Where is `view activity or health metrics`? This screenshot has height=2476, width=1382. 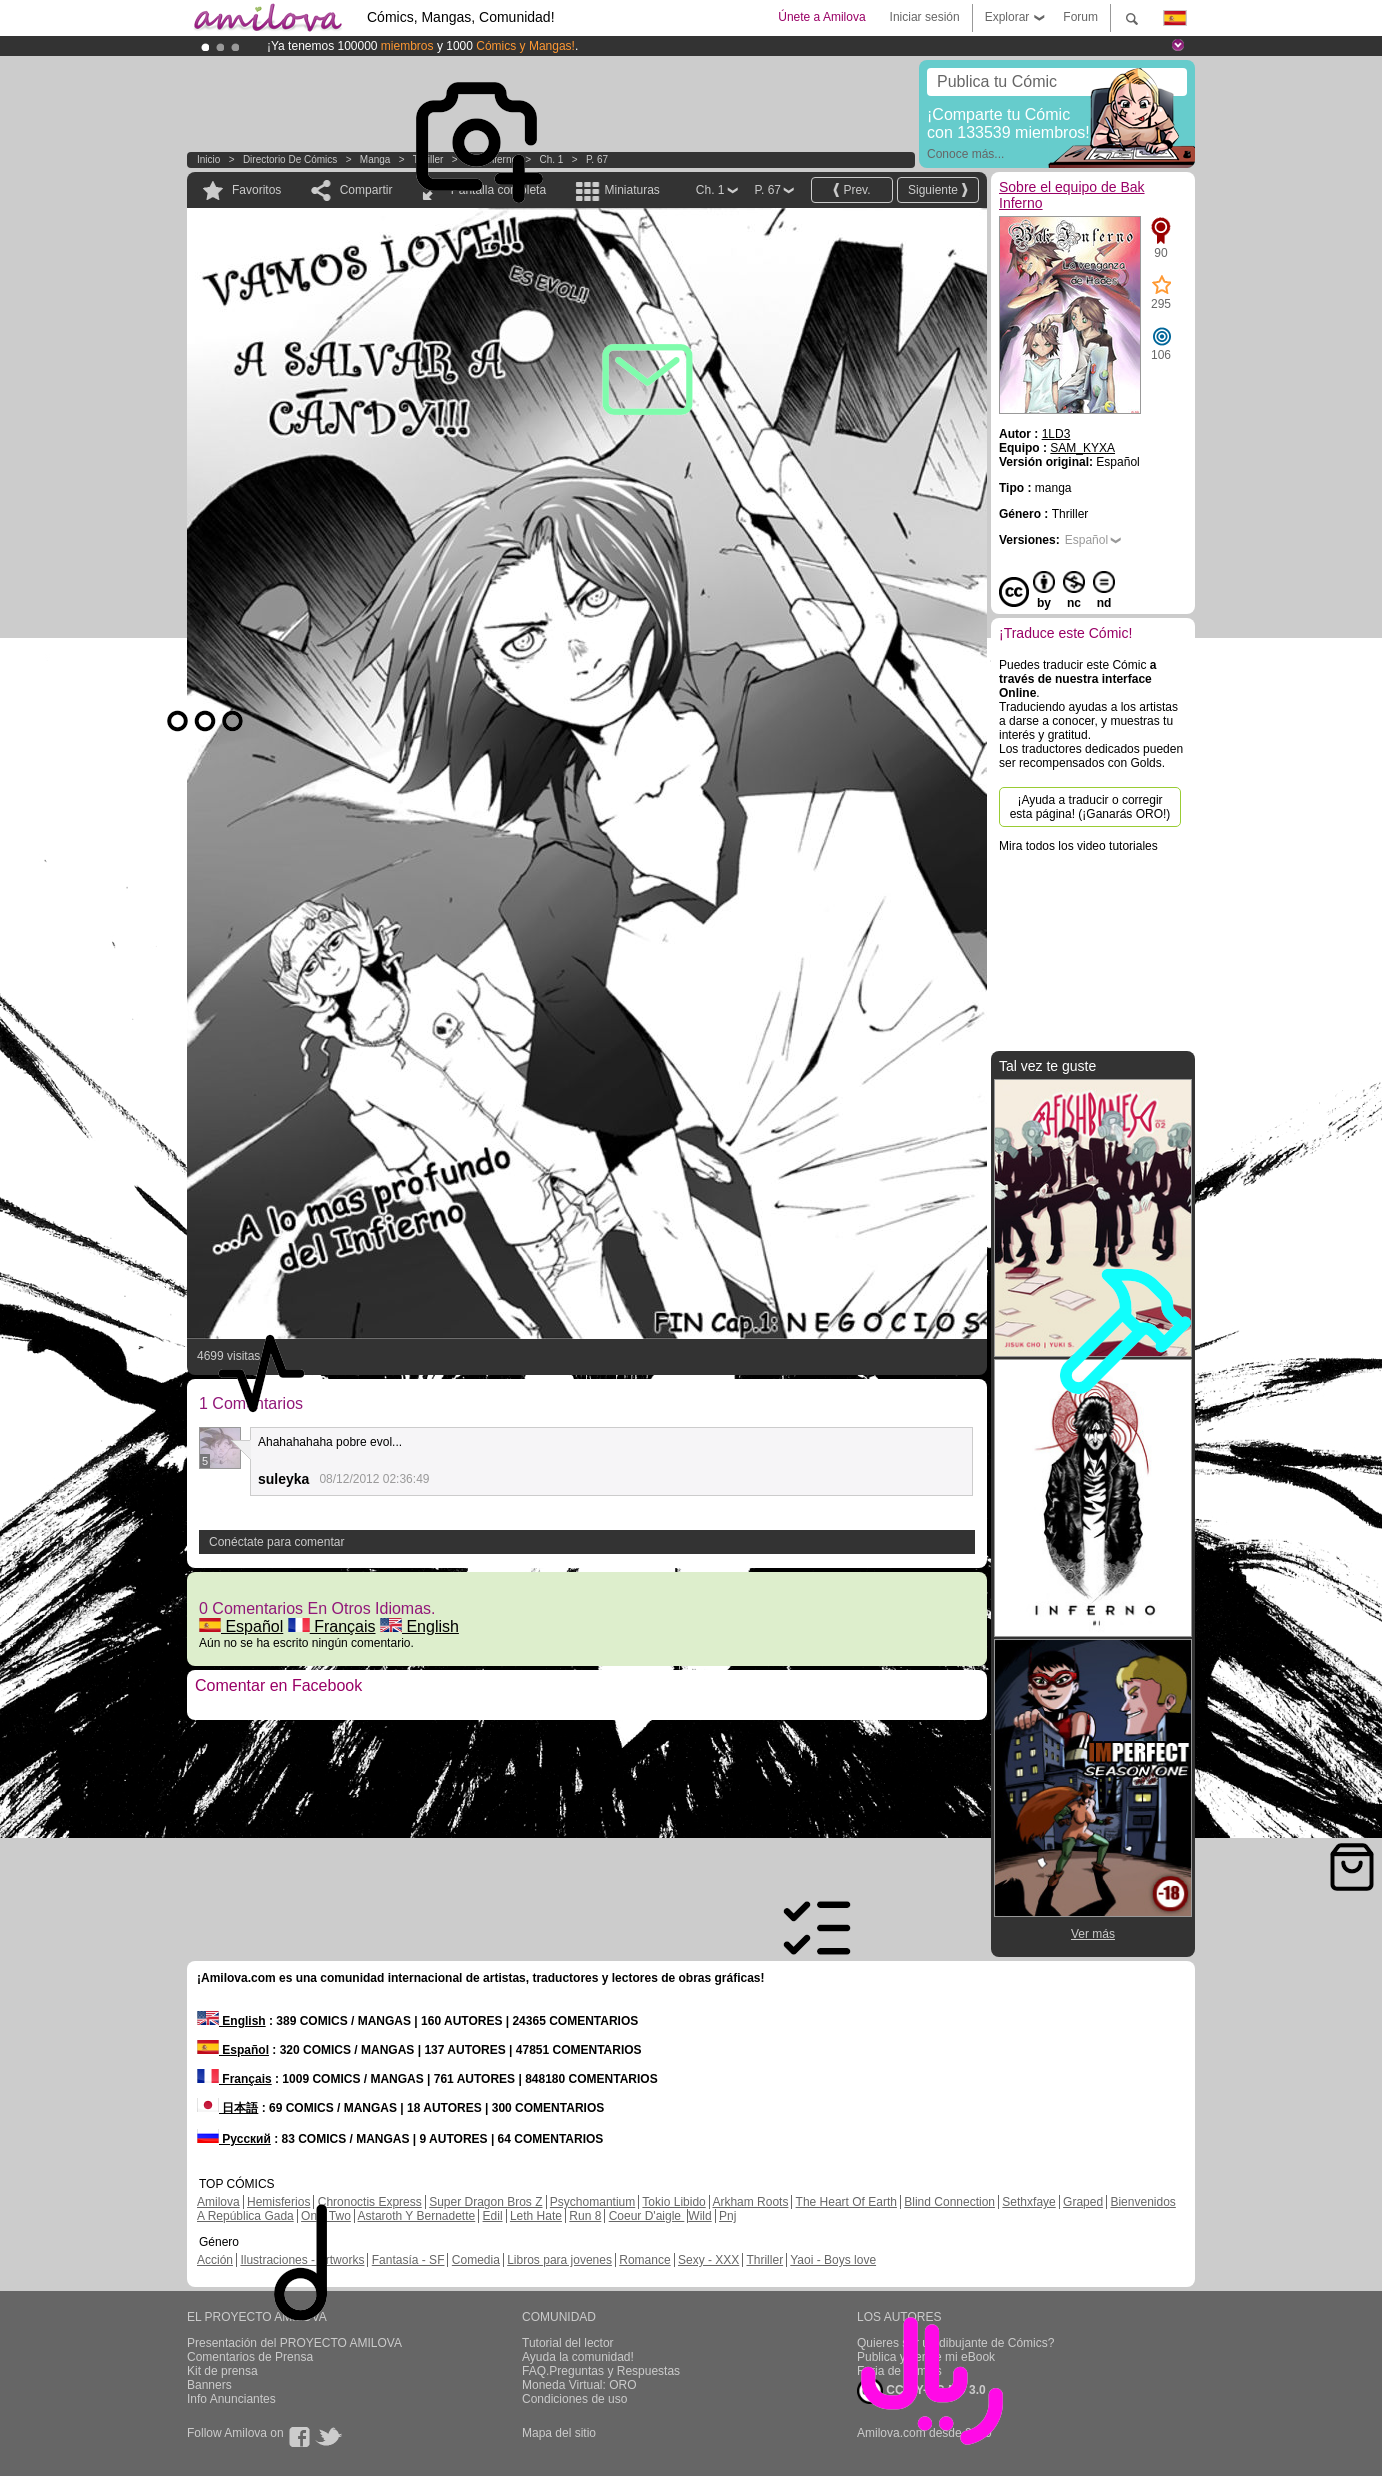
view activity or health metrics is located at coordinates (261, 1373).